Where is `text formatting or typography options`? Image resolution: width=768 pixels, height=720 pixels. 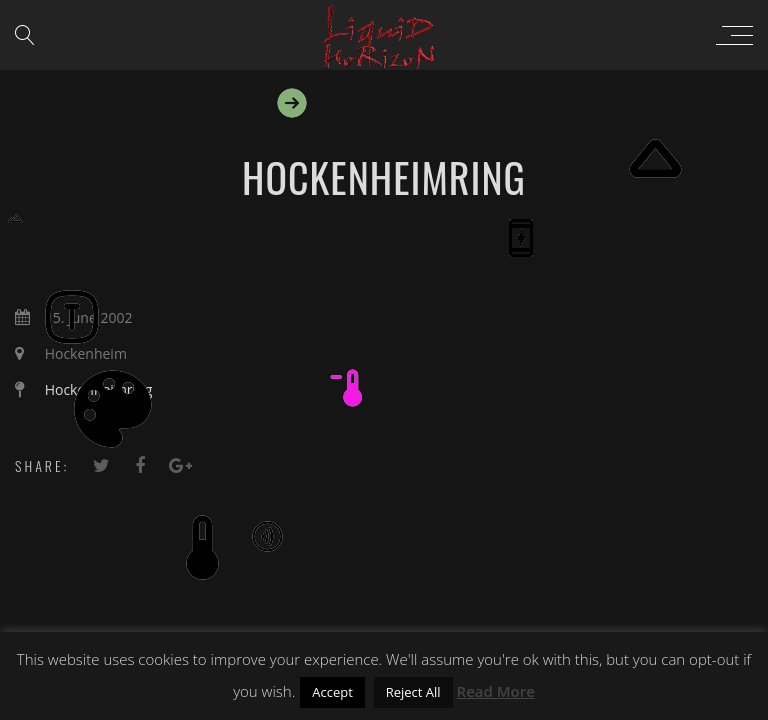 text formatting or typography options is located at coordinates (72, 317).